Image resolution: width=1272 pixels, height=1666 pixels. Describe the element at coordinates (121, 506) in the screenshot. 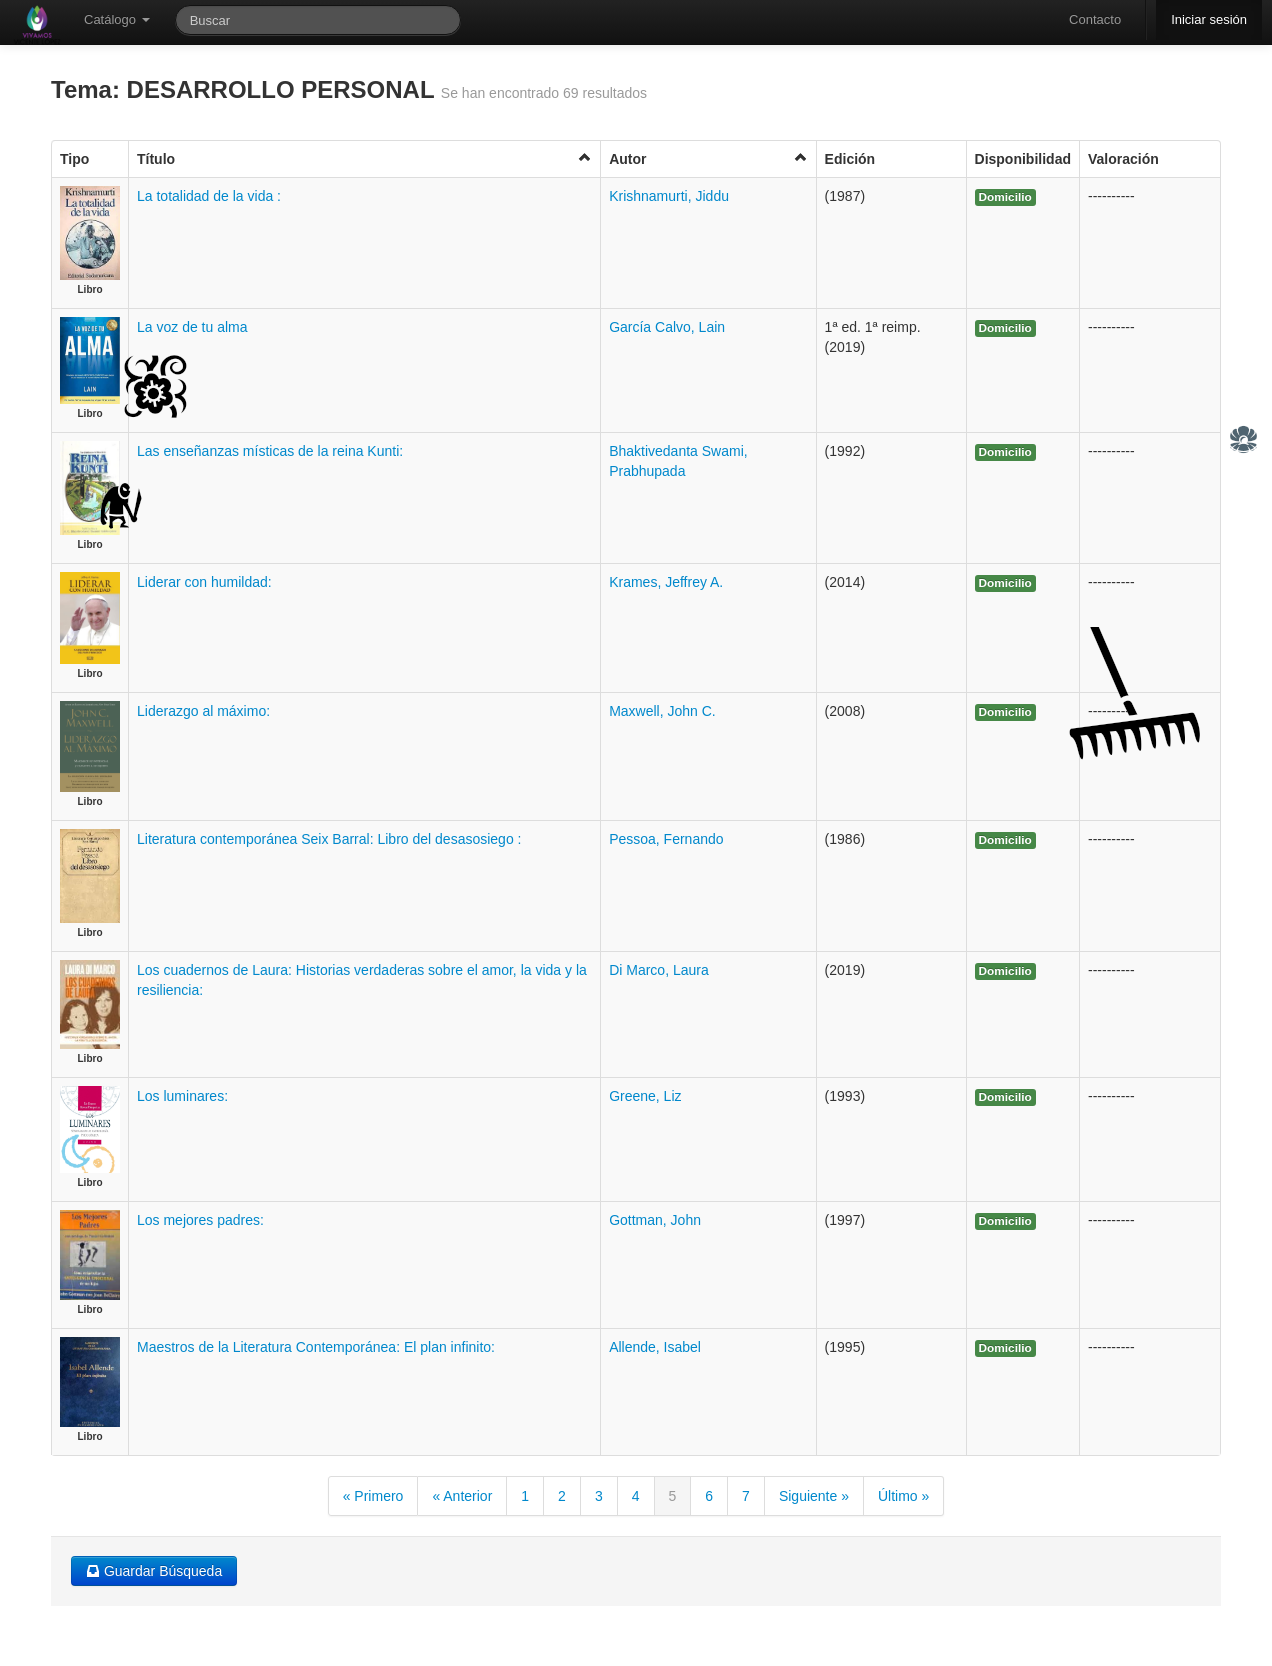

I see `enemy minion character in a game interface` at that location.